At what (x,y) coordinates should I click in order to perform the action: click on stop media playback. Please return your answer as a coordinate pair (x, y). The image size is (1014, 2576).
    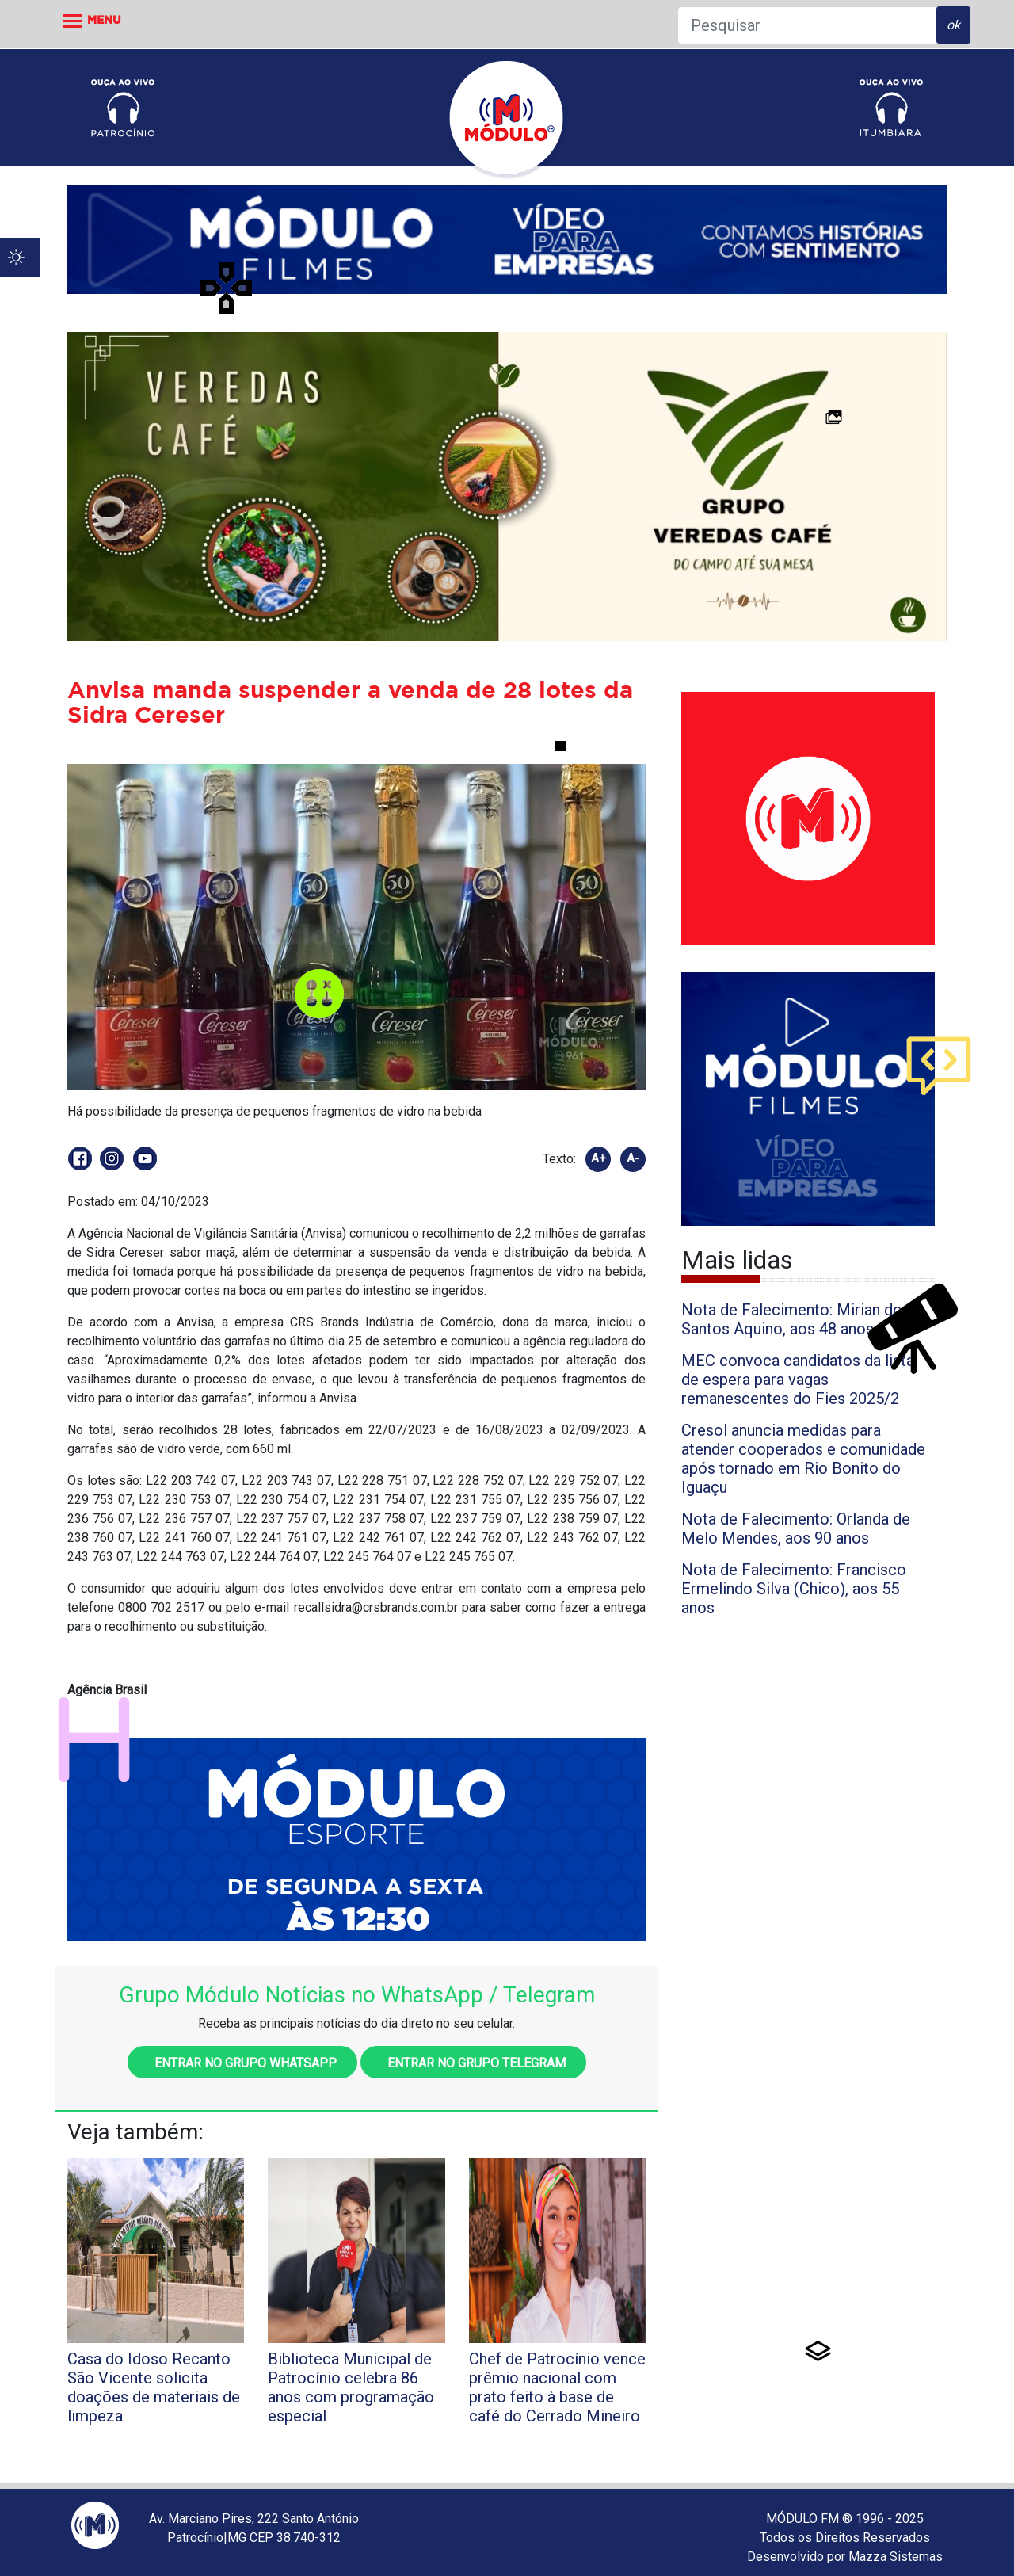
    Looking at the image, I should click on (561, 746).